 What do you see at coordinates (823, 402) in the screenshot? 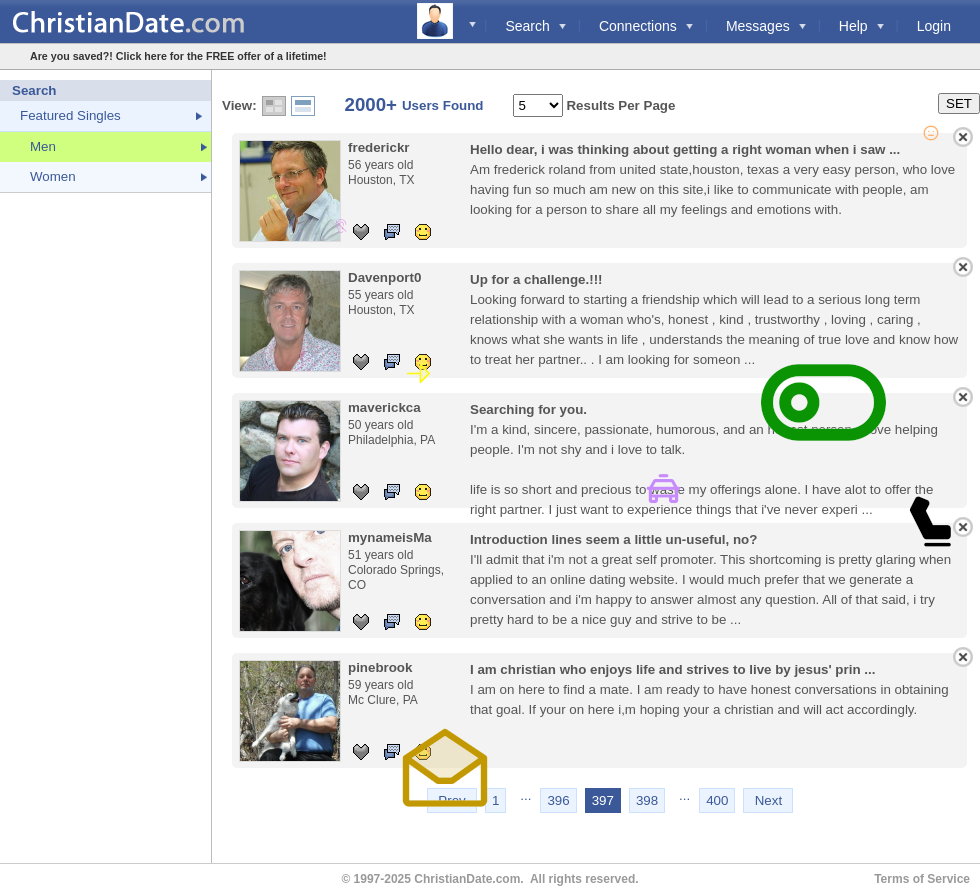
I see `toggle switch in off position` at bounding box center [823, 402].